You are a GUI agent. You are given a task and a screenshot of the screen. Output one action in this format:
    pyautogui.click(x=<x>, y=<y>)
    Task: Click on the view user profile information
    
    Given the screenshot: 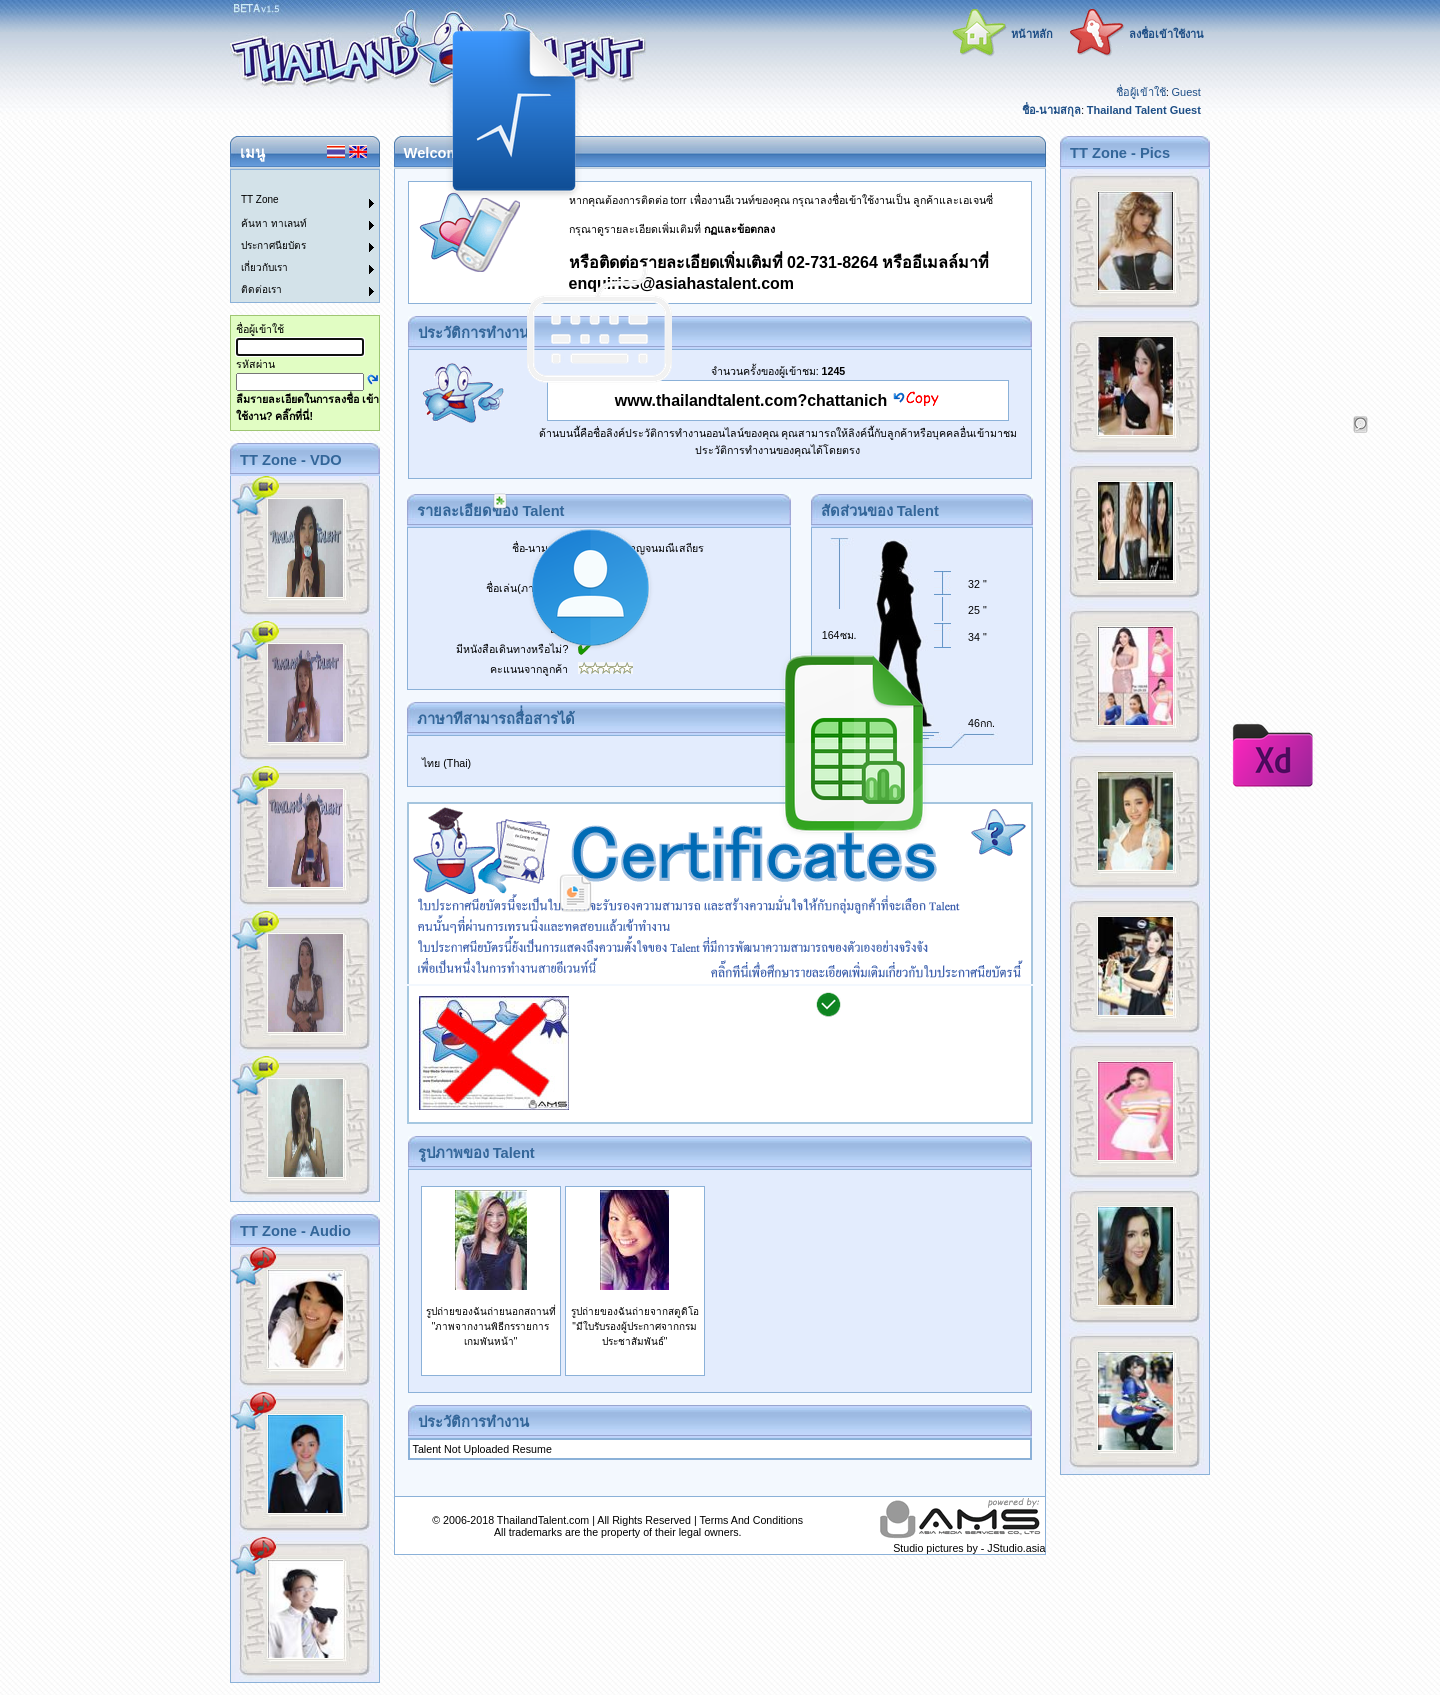 What is the action you would take?
    pyautogui.click(x=590, y=587)
    